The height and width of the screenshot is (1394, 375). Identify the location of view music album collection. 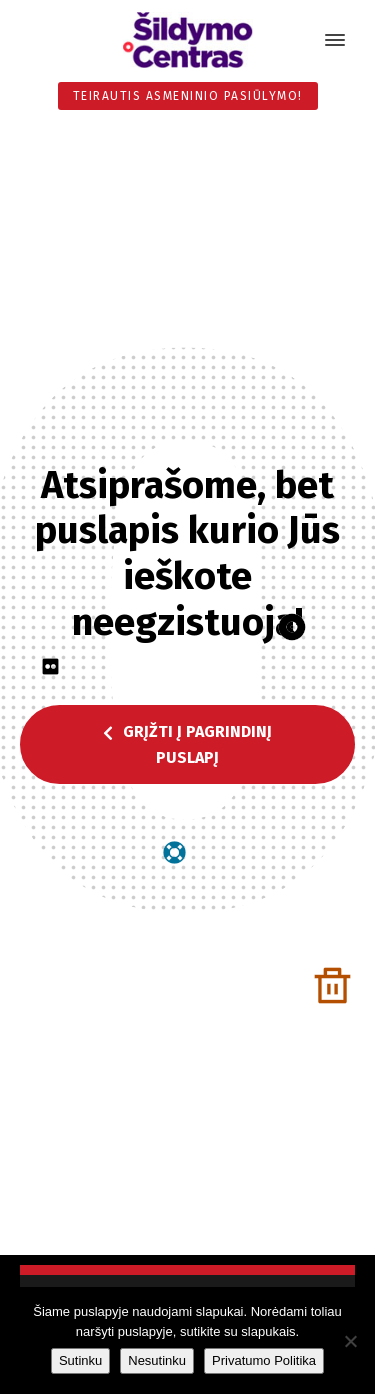
(292, 627).